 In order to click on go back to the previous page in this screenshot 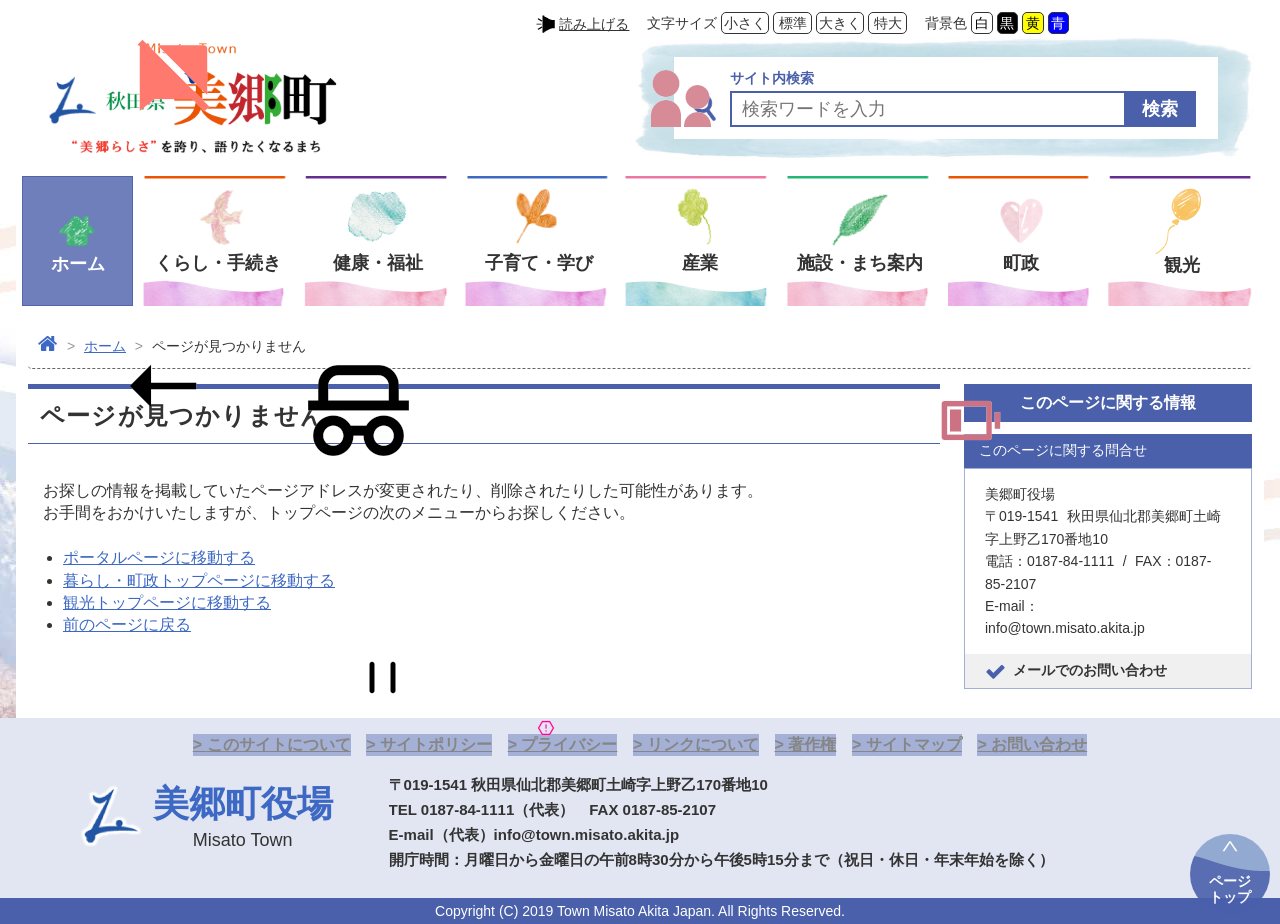, I will do `click(163, 386)`.